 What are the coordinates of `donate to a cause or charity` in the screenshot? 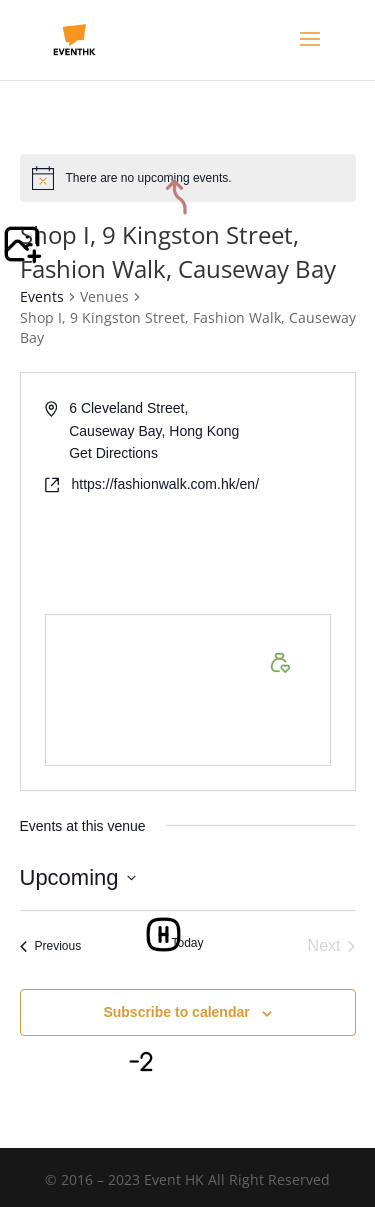 It's located at (279, 662).